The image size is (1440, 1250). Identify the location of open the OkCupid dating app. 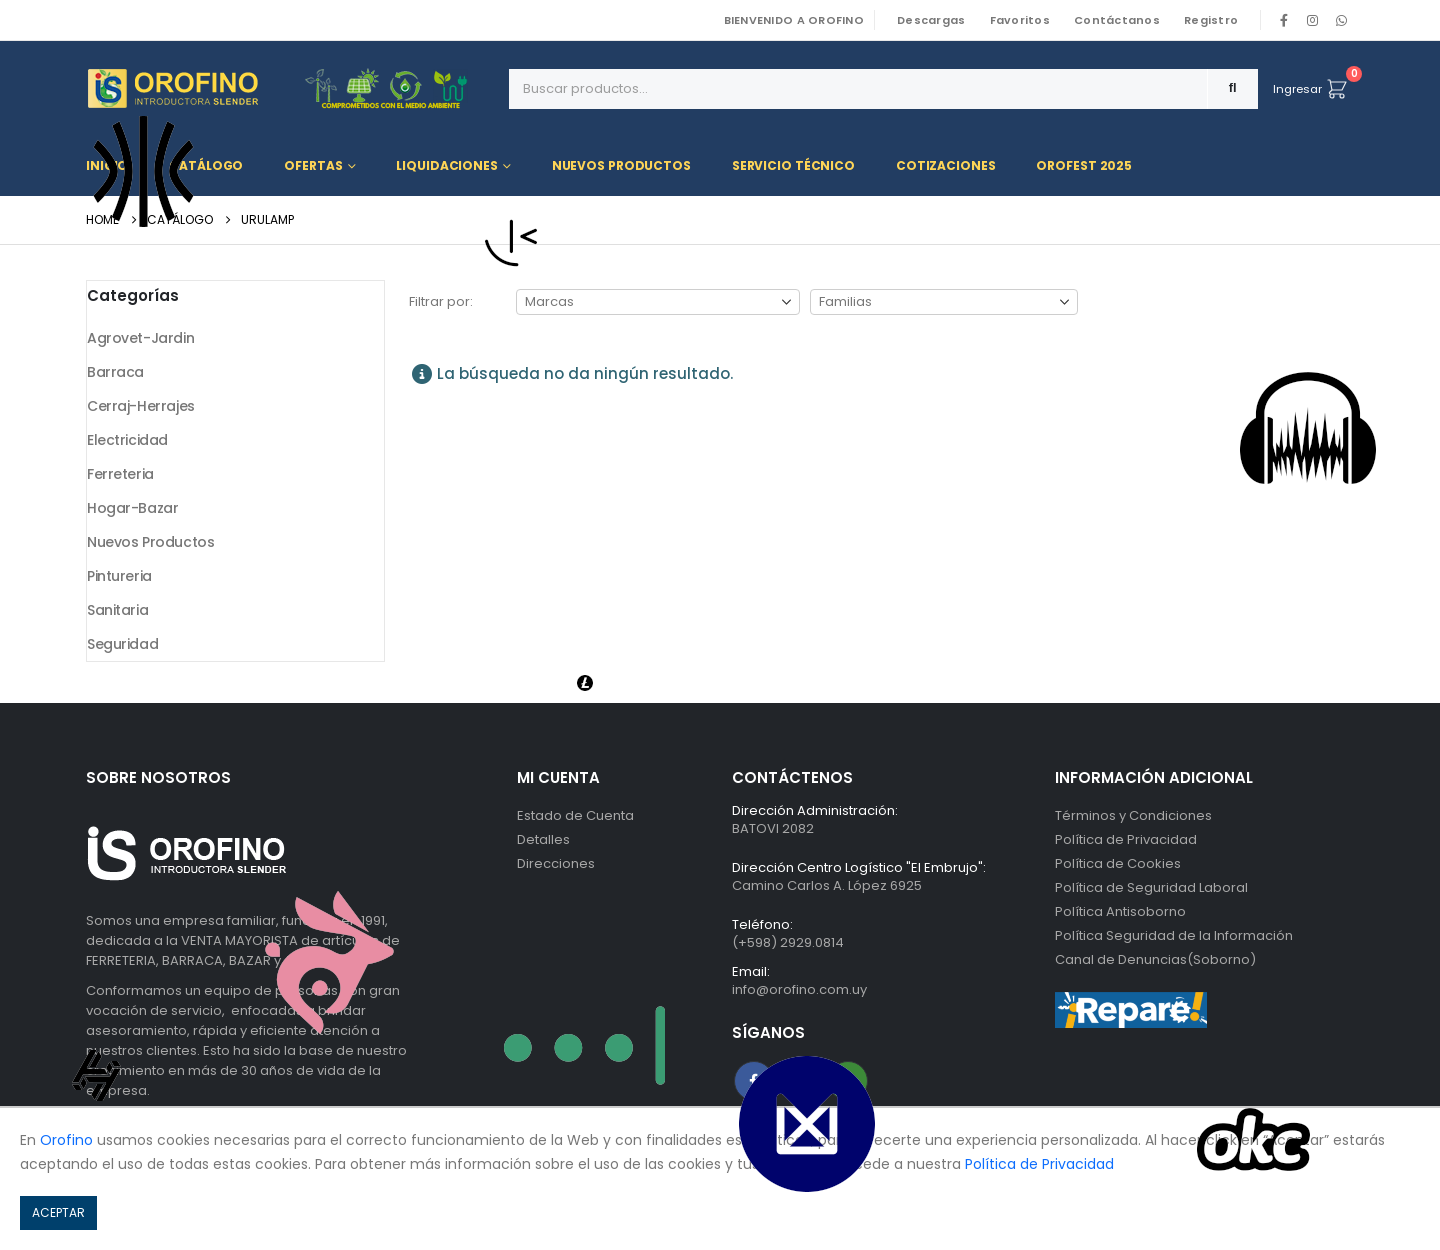
(1253, 1139).